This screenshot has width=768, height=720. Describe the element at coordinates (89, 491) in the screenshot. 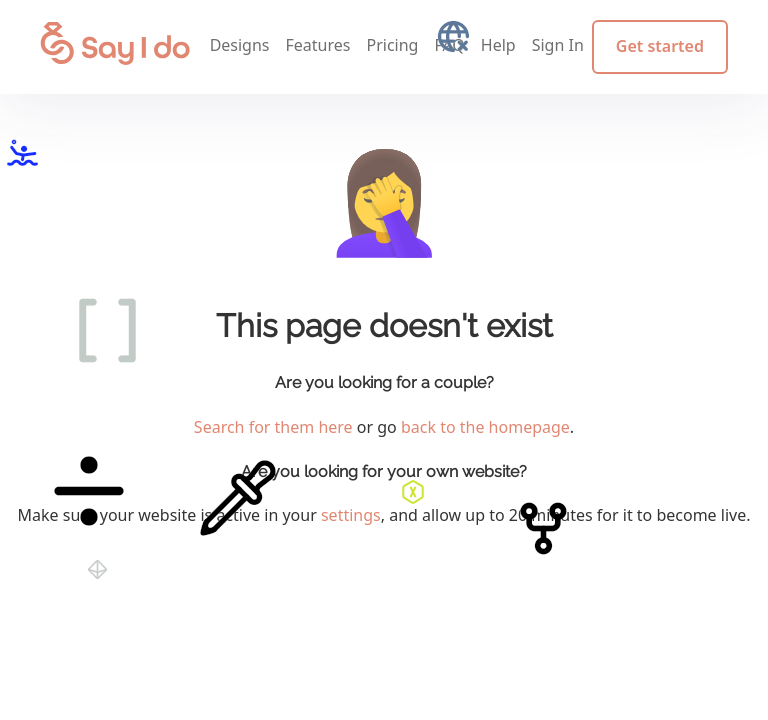

I see `perform a division calculation` at that location.